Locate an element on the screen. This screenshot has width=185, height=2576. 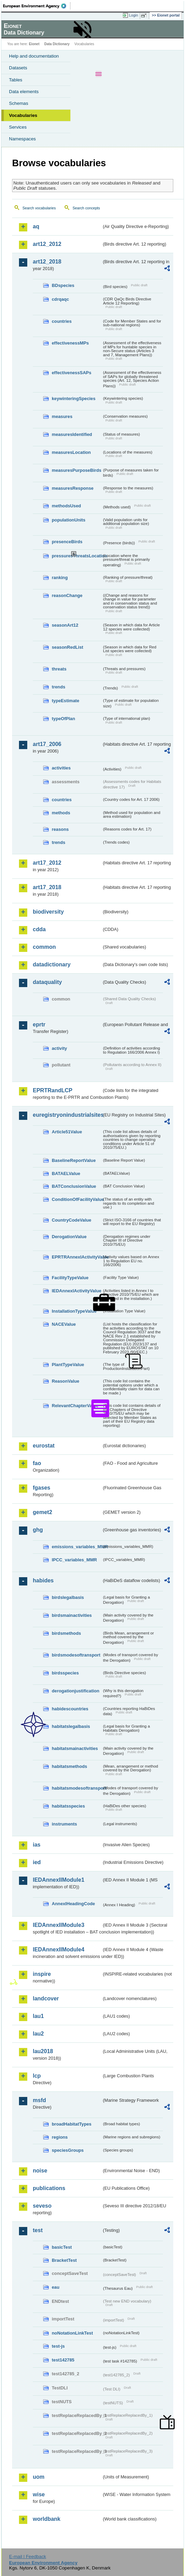
access tools and settings is located at coordinates (104, 1303).